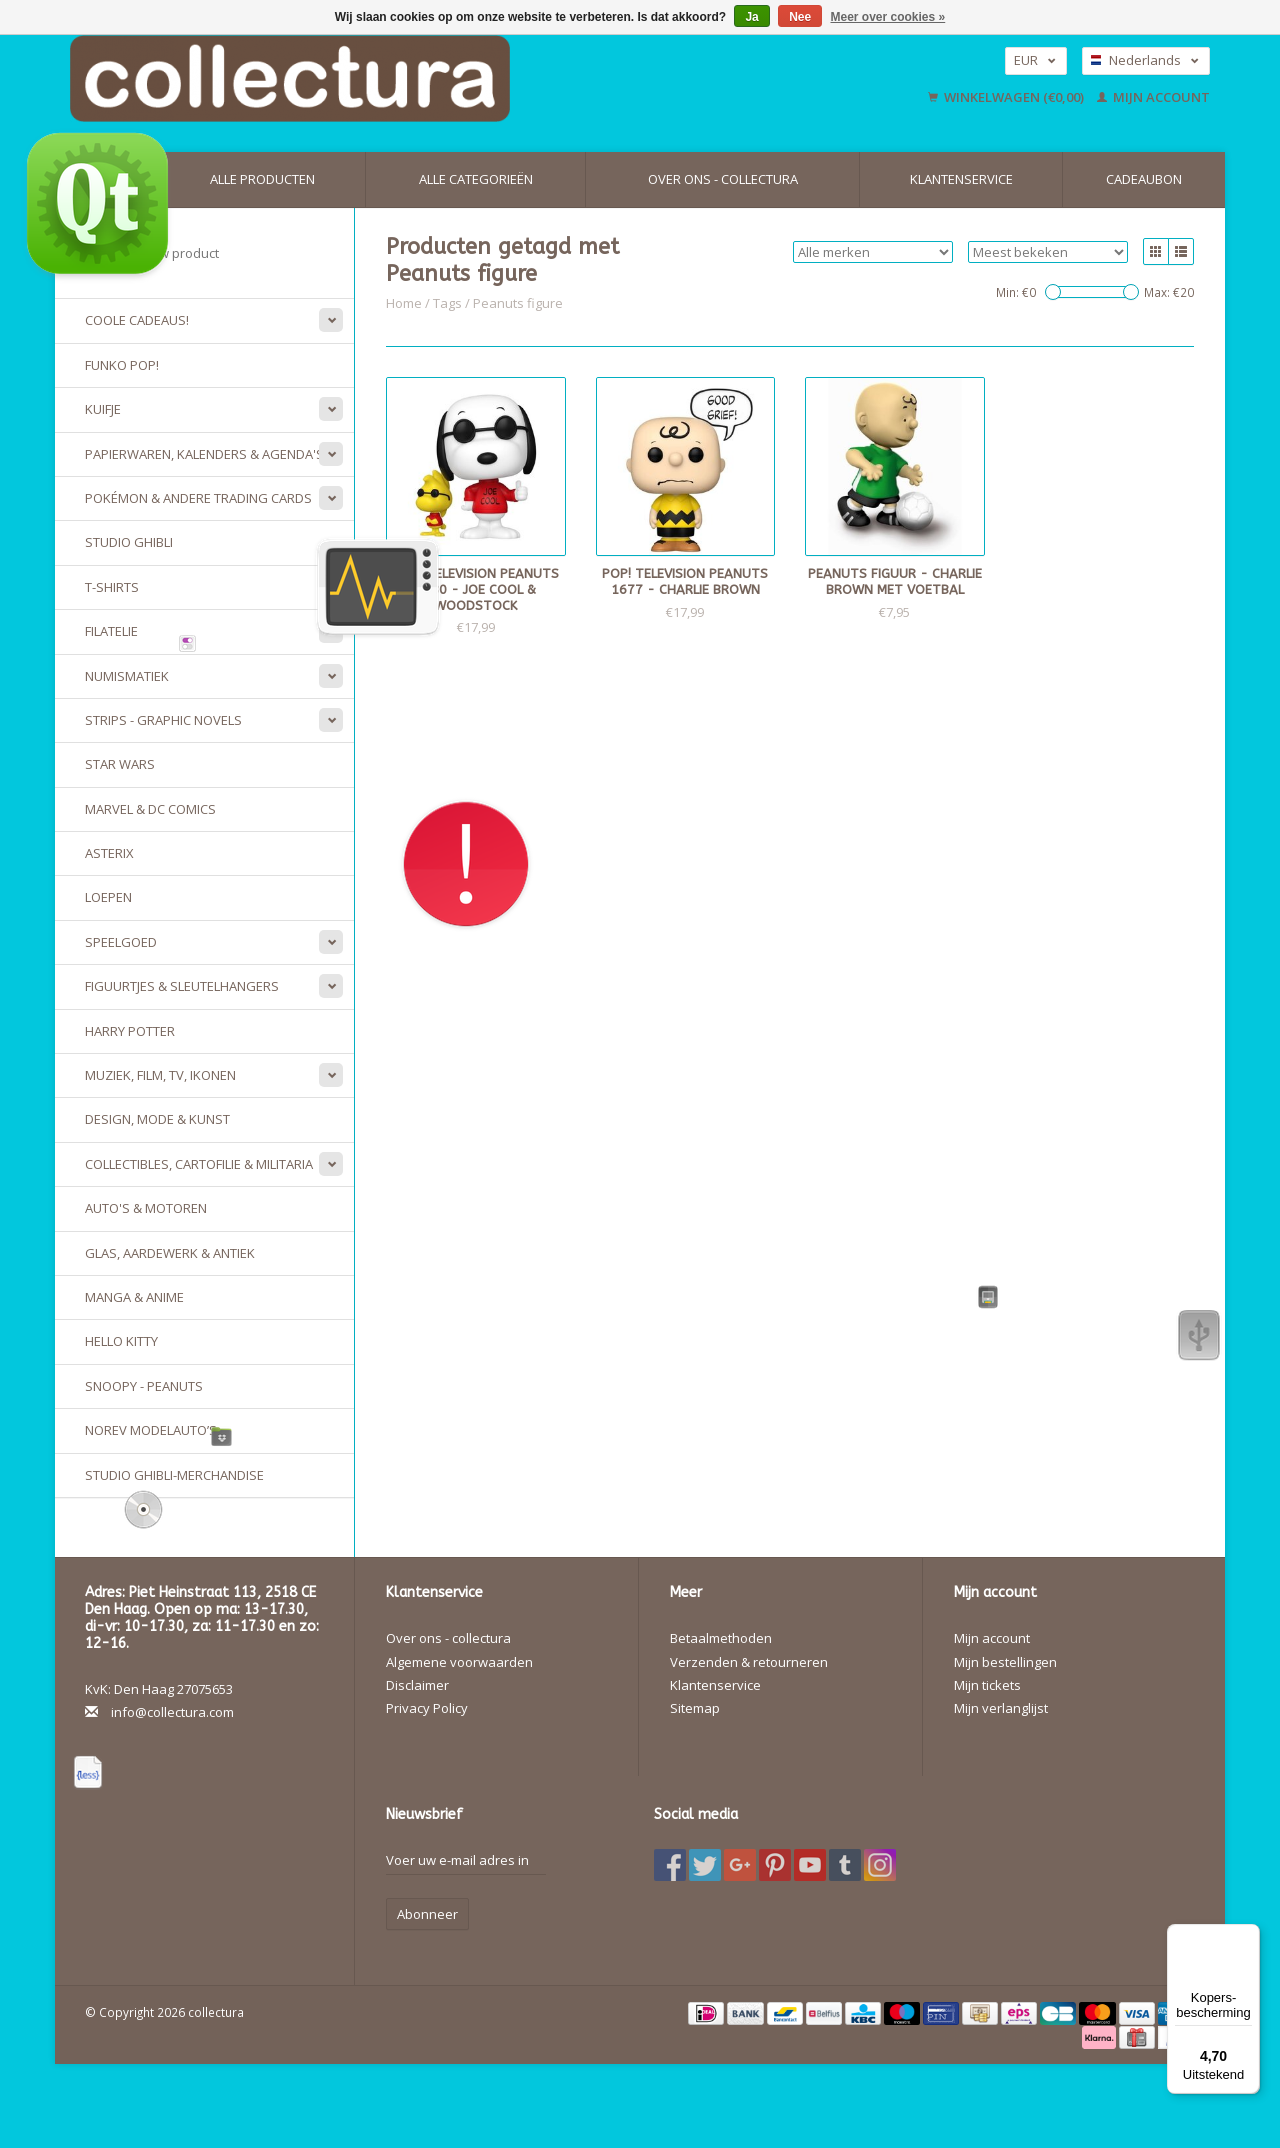 The image size is (1280, 2148). What do you see at coordinates (1199, 1335) in the screenshot?
I see `access connected USB storage device` at bounding box center [1199, 1335].